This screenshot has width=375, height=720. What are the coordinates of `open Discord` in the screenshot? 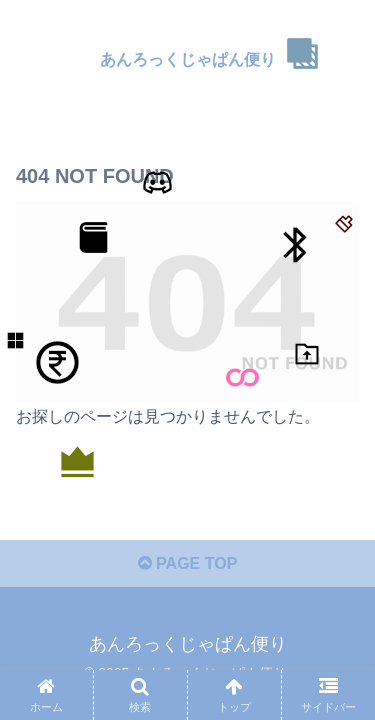 It's located at (157, 182).